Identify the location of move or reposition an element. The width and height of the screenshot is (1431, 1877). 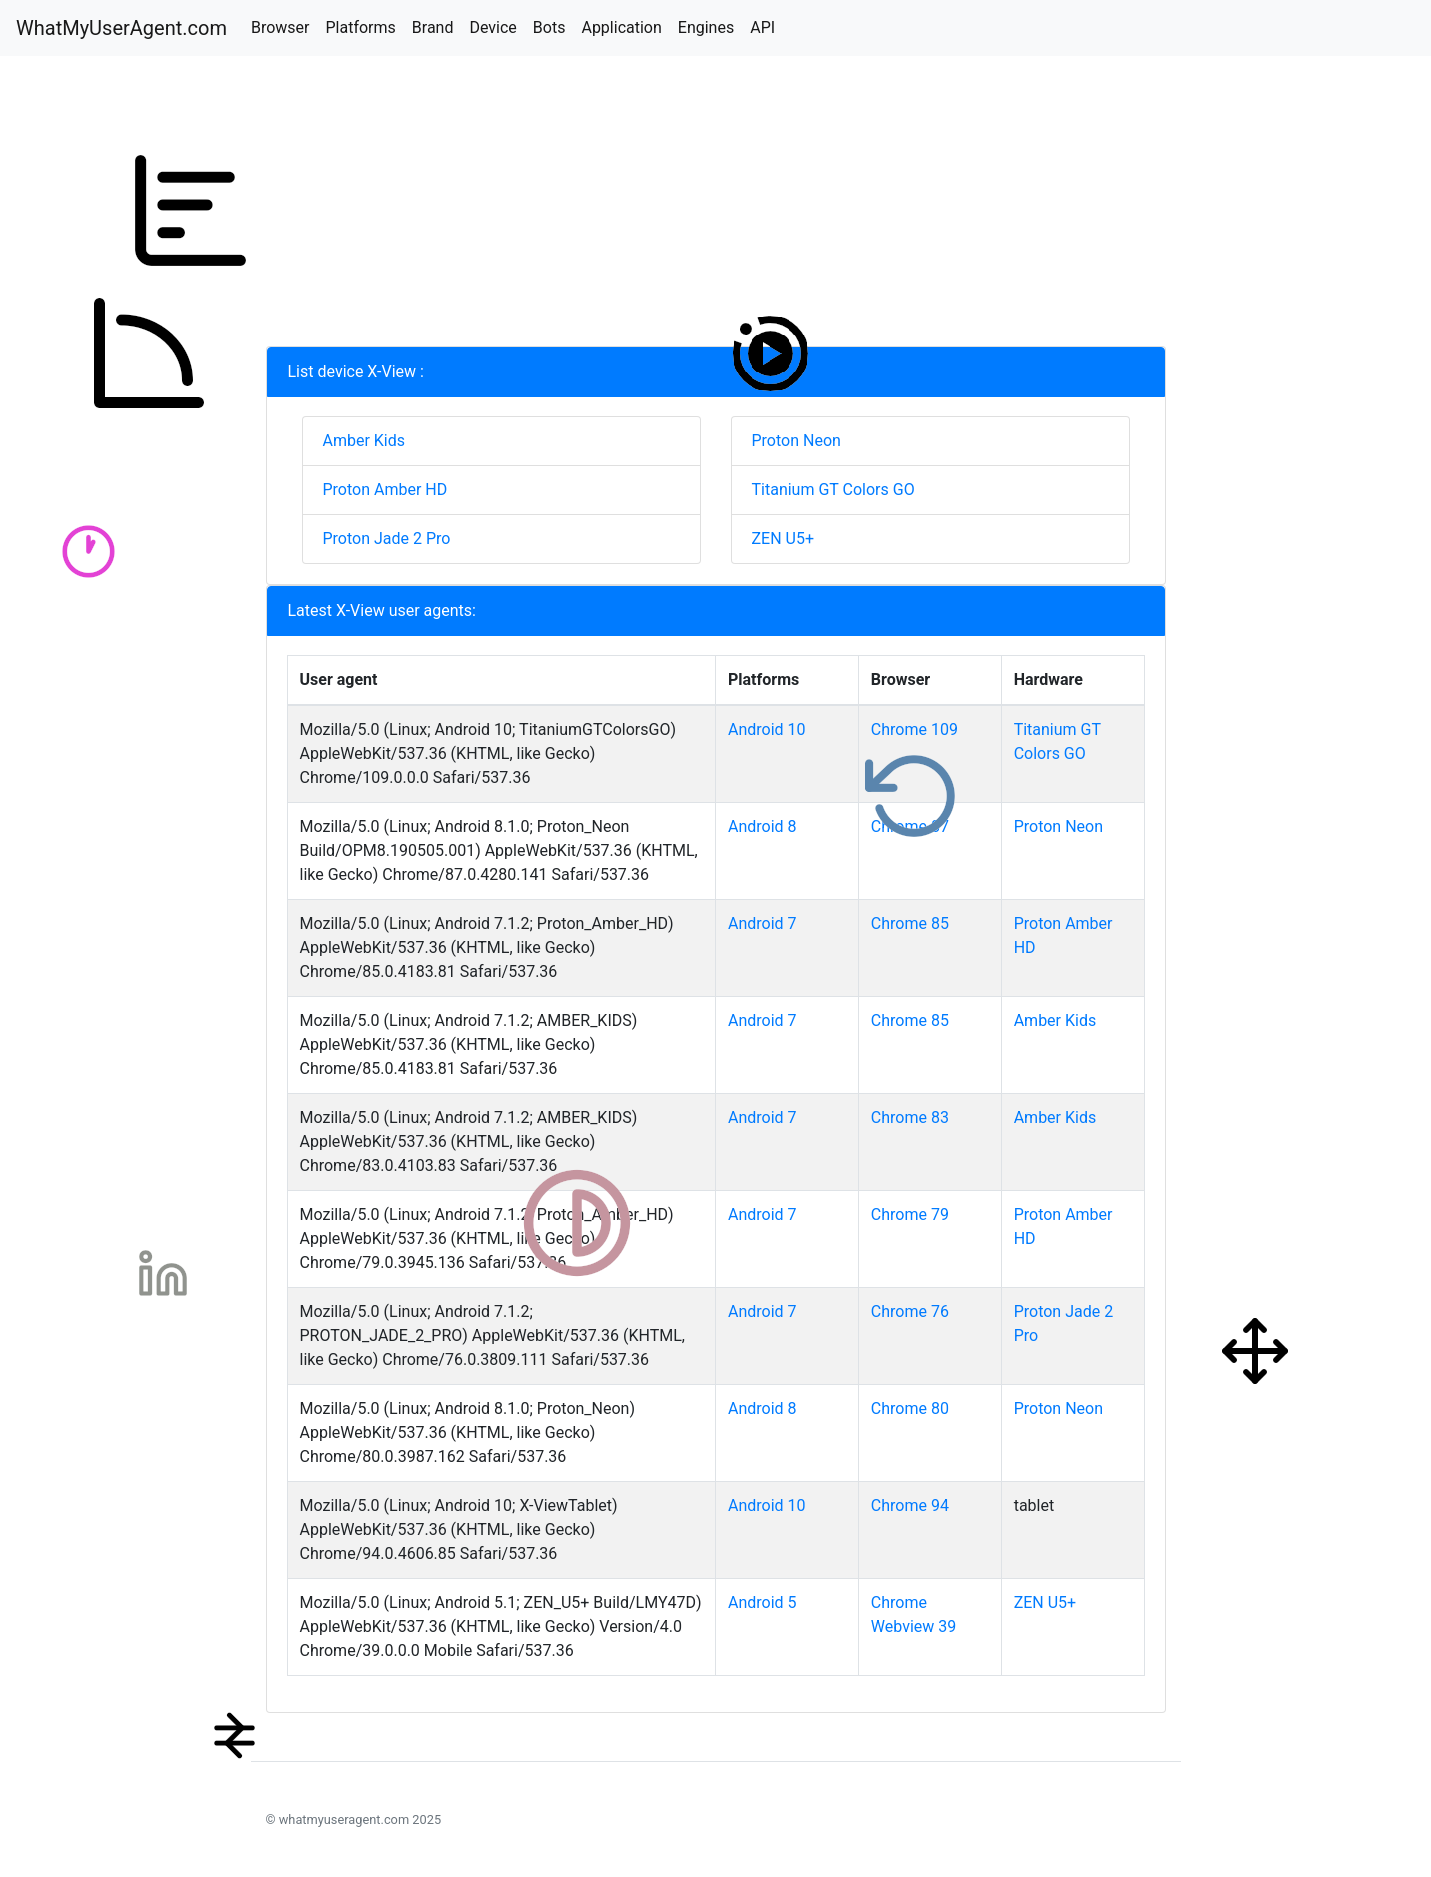
(1255, 1351).